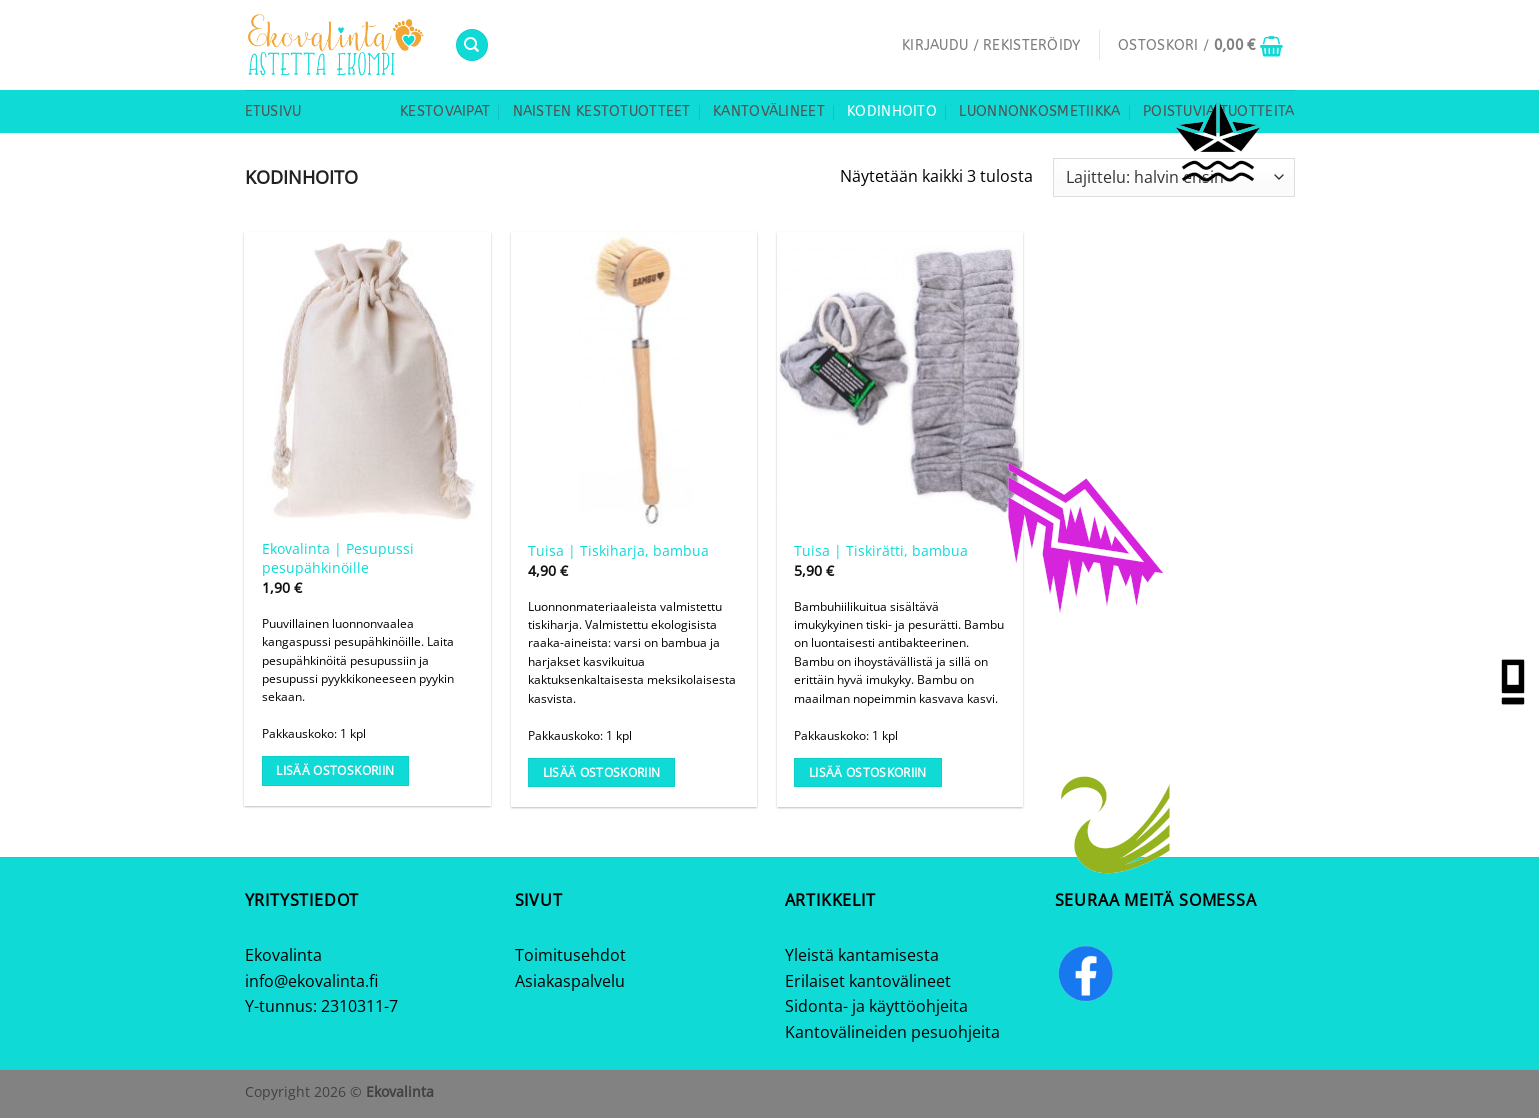 This screenshot has width=1539, height=1118. Describe the element at coordinates (1218, 142) in the screenshot. I see `send a message or note` at that location.